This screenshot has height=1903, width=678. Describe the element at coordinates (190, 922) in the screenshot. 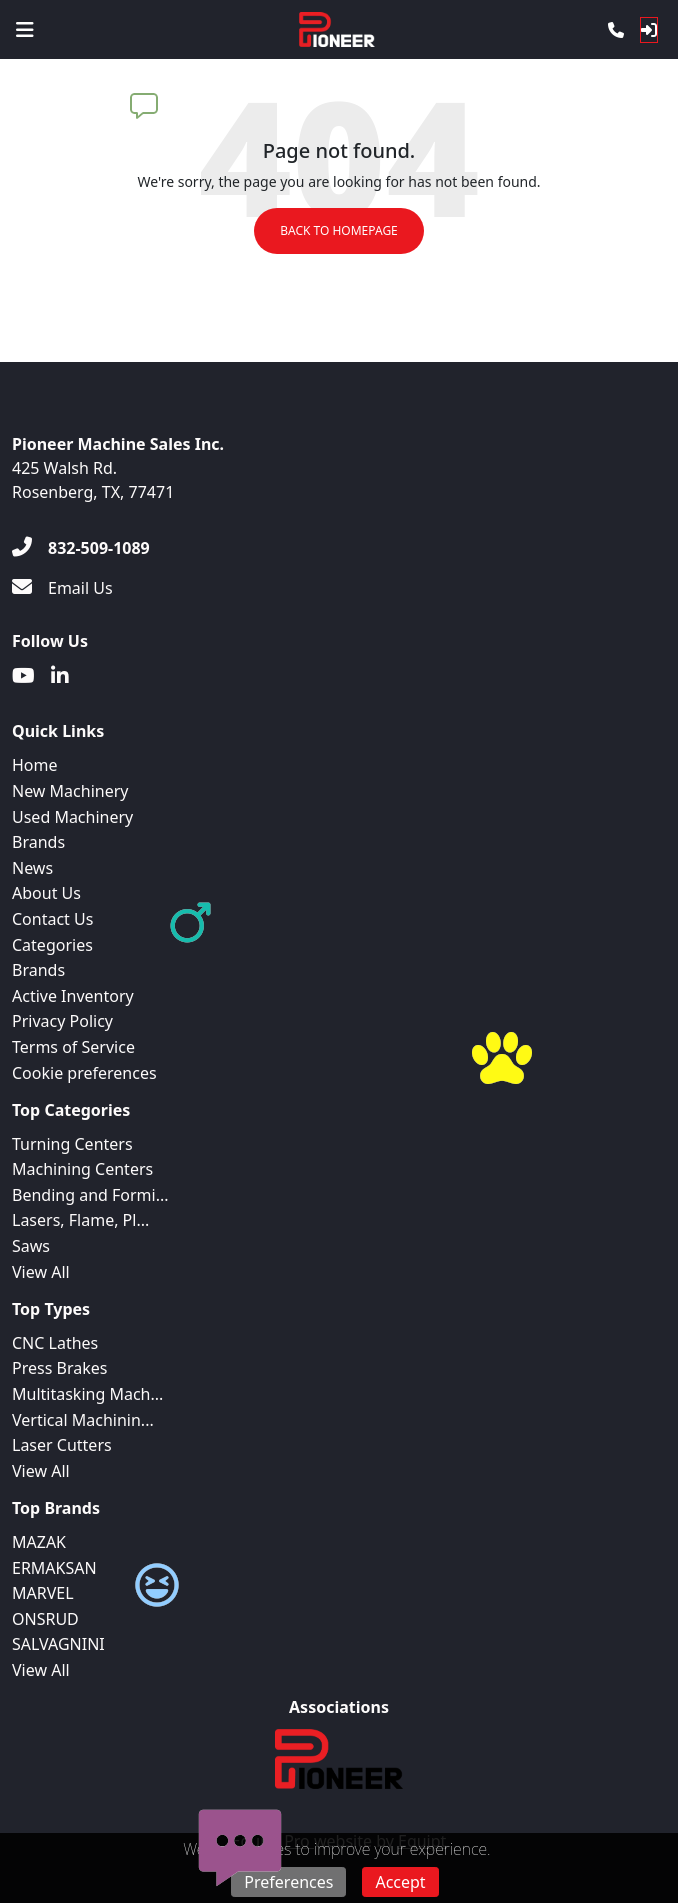

I see `select male gender option` at that location.